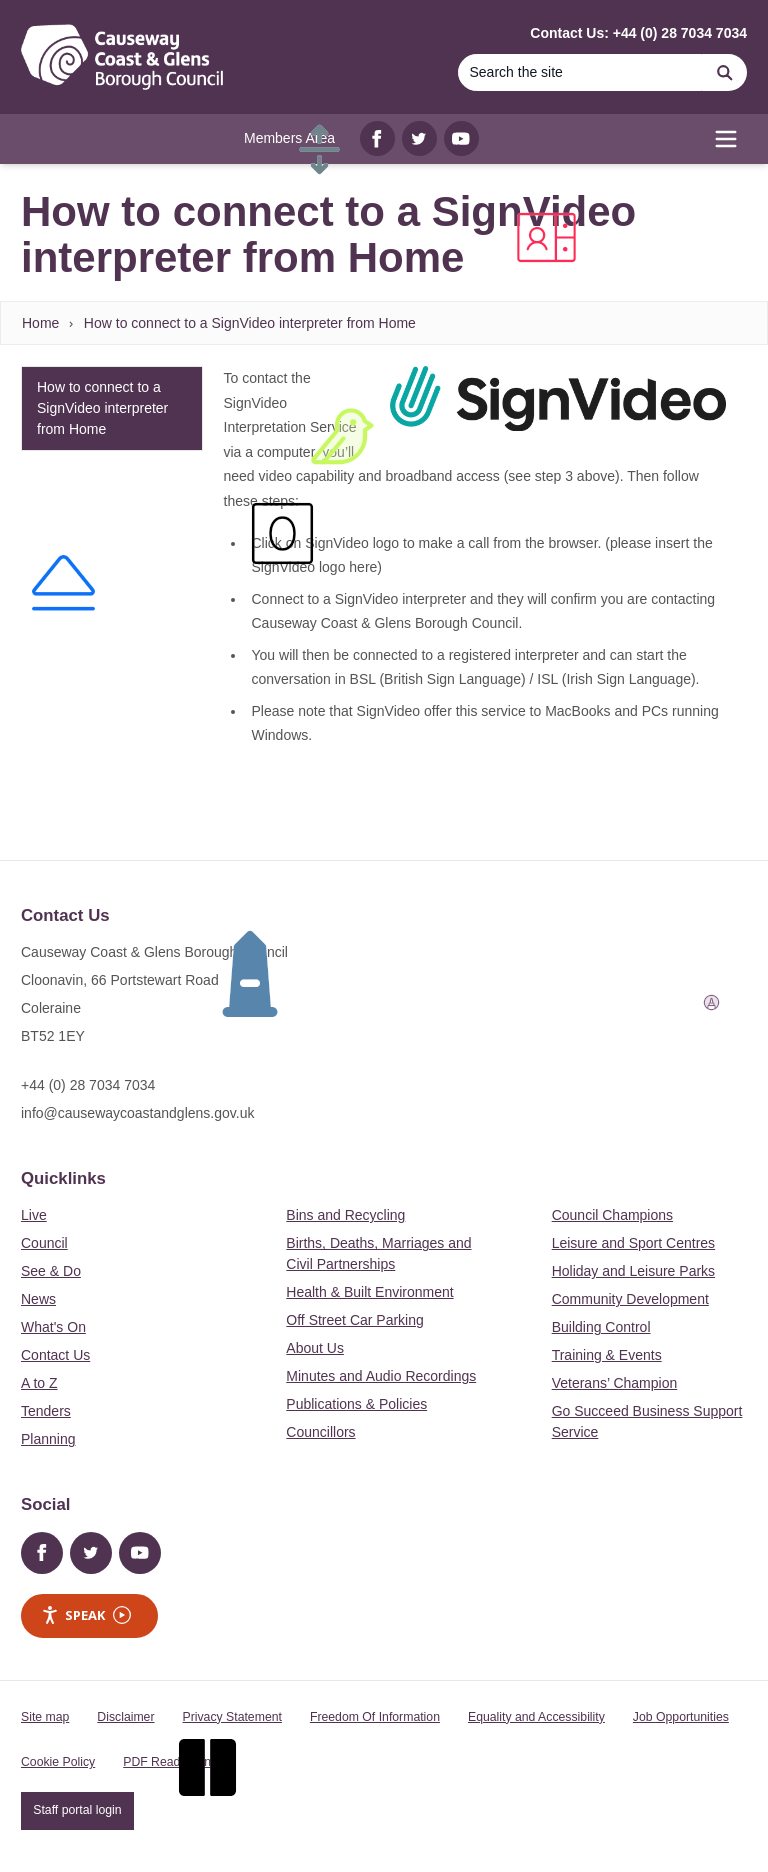 This screenshot has width=768, height=1872. What do you see at coordinates (63, 586) in the screenshot?
I see `eject media or disc` at bounding box center [63, 586].